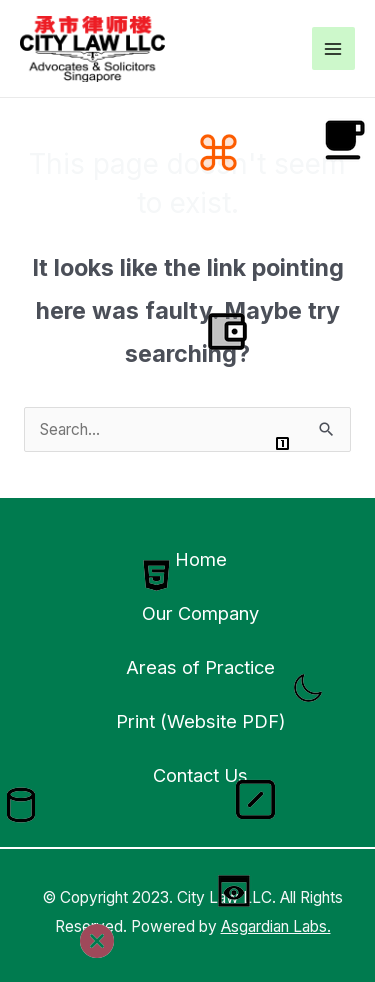  What do you see at coordinates (97, 941) in the screenshot?
I see `close or dismiss a dialog` at bounding box center [97, 941].